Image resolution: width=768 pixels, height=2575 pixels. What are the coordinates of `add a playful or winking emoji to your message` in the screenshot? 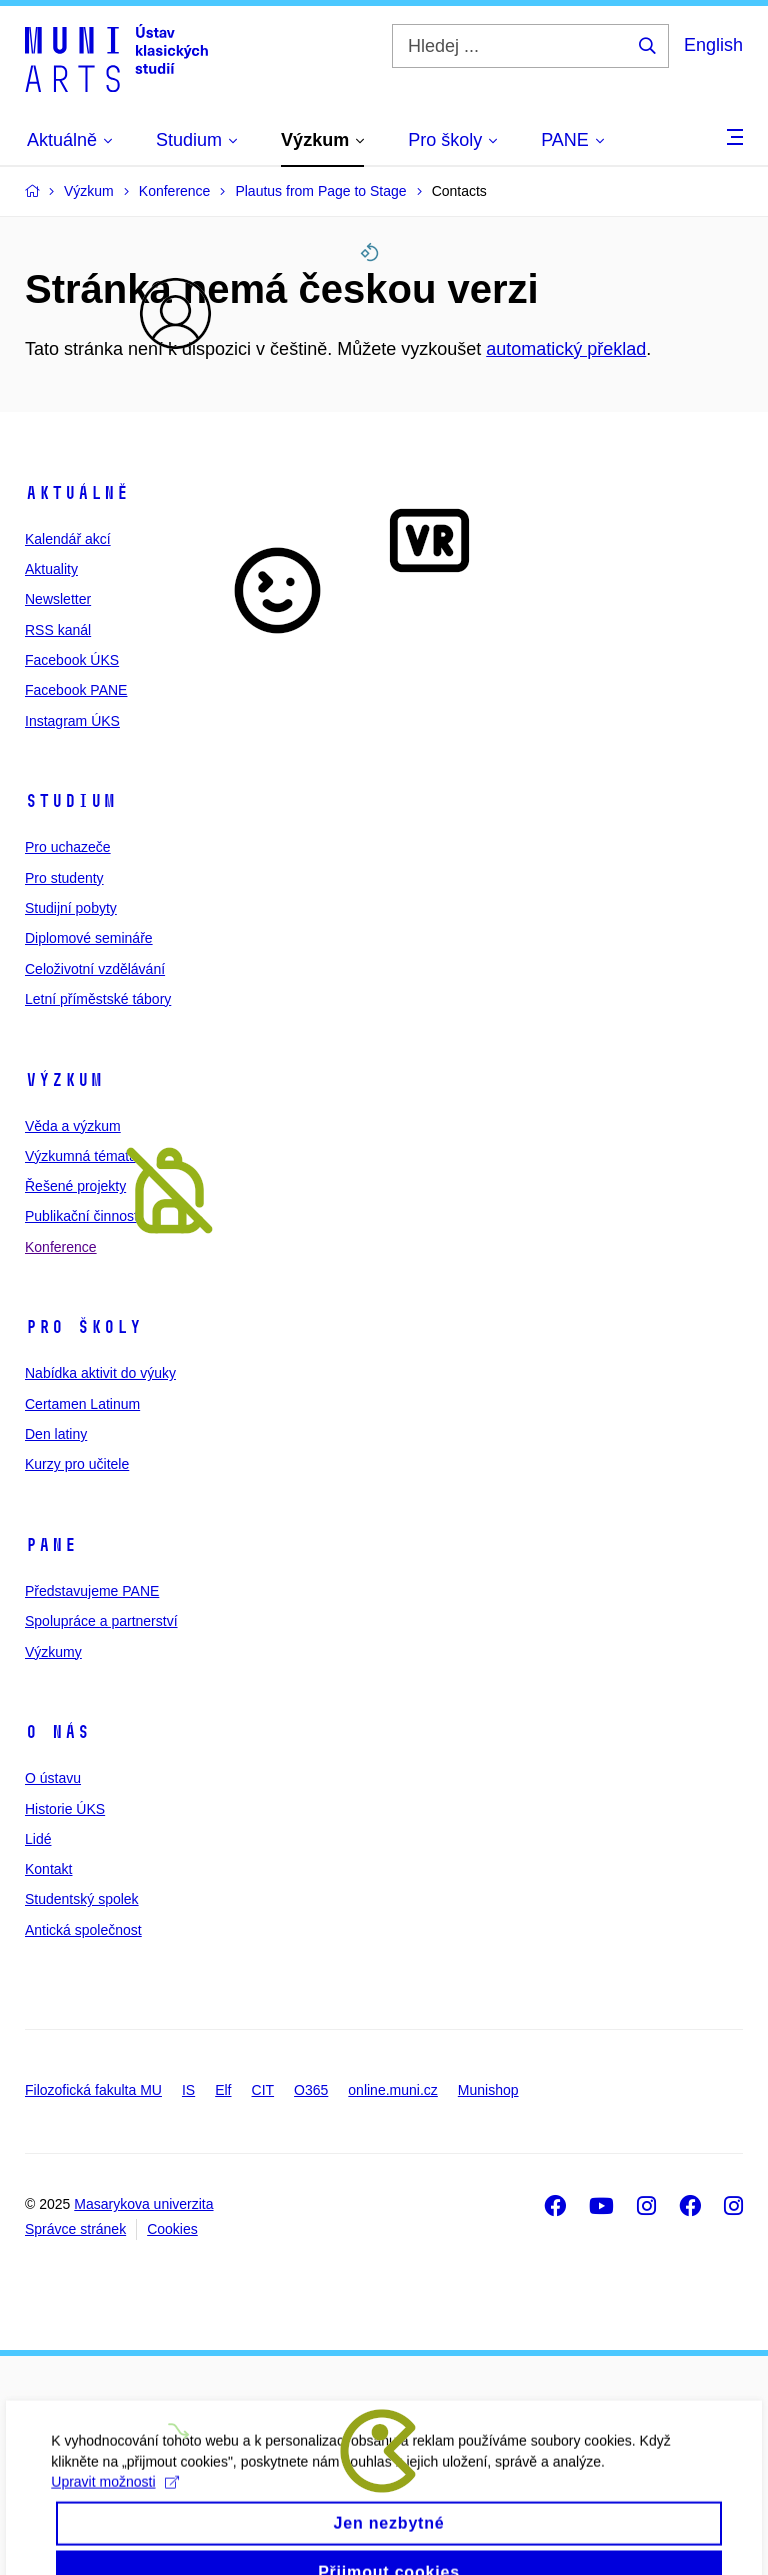 It's located at (277, 590).